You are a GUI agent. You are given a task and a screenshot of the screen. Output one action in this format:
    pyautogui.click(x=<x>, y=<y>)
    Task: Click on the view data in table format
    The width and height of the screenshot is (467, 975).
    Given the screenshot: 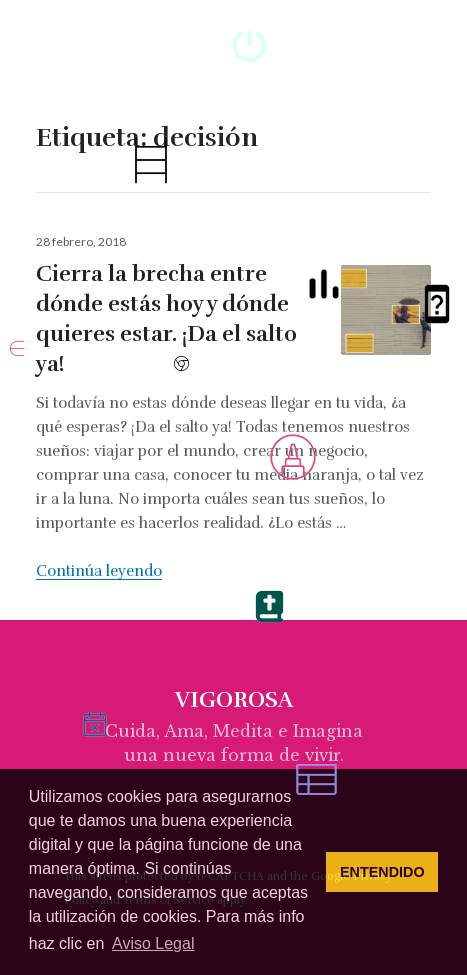 What is the action you would take?
    pyautogui.click(x=316, y=779)
    